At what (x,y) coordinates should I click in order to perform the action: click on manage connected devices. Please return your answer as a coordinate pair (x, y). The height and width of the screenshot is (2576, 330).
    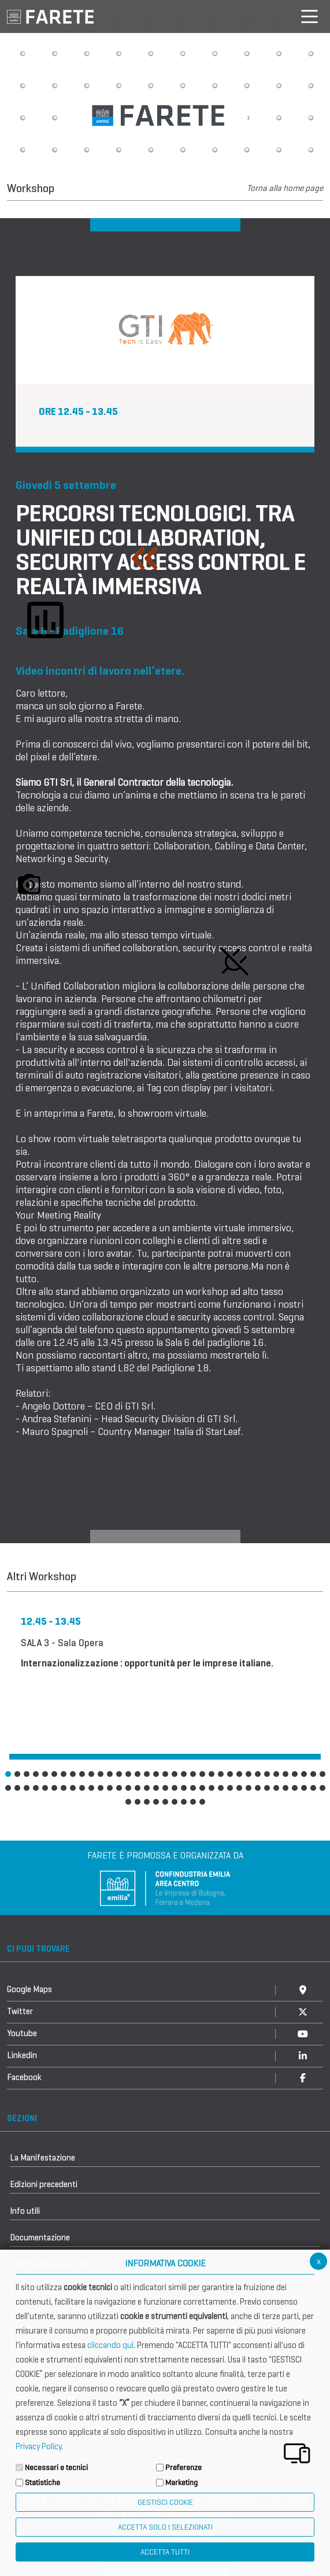
    Looking at the image, I should click on (296, 2453).